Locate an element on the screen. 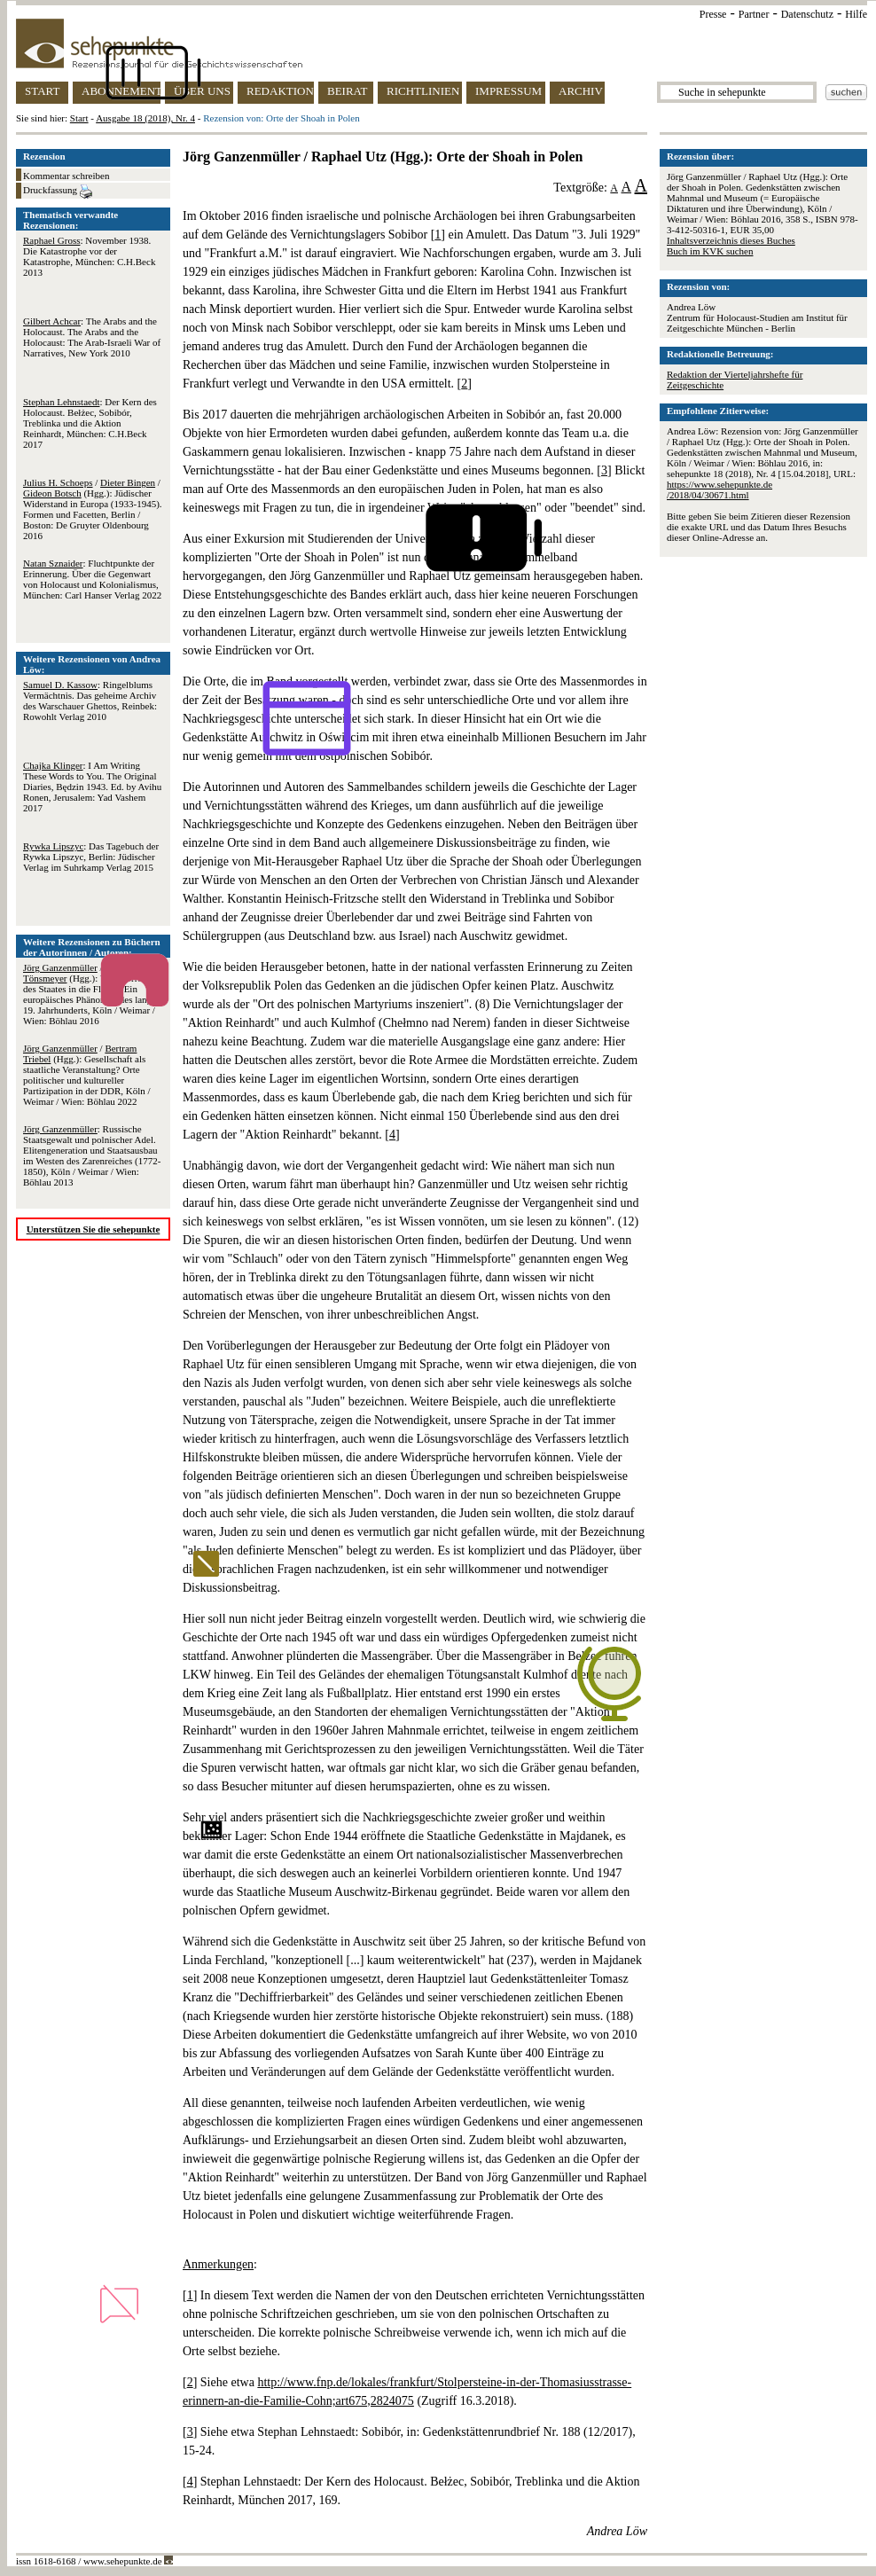  mute or disable chat notifications is located at coordinates (119, 2302).